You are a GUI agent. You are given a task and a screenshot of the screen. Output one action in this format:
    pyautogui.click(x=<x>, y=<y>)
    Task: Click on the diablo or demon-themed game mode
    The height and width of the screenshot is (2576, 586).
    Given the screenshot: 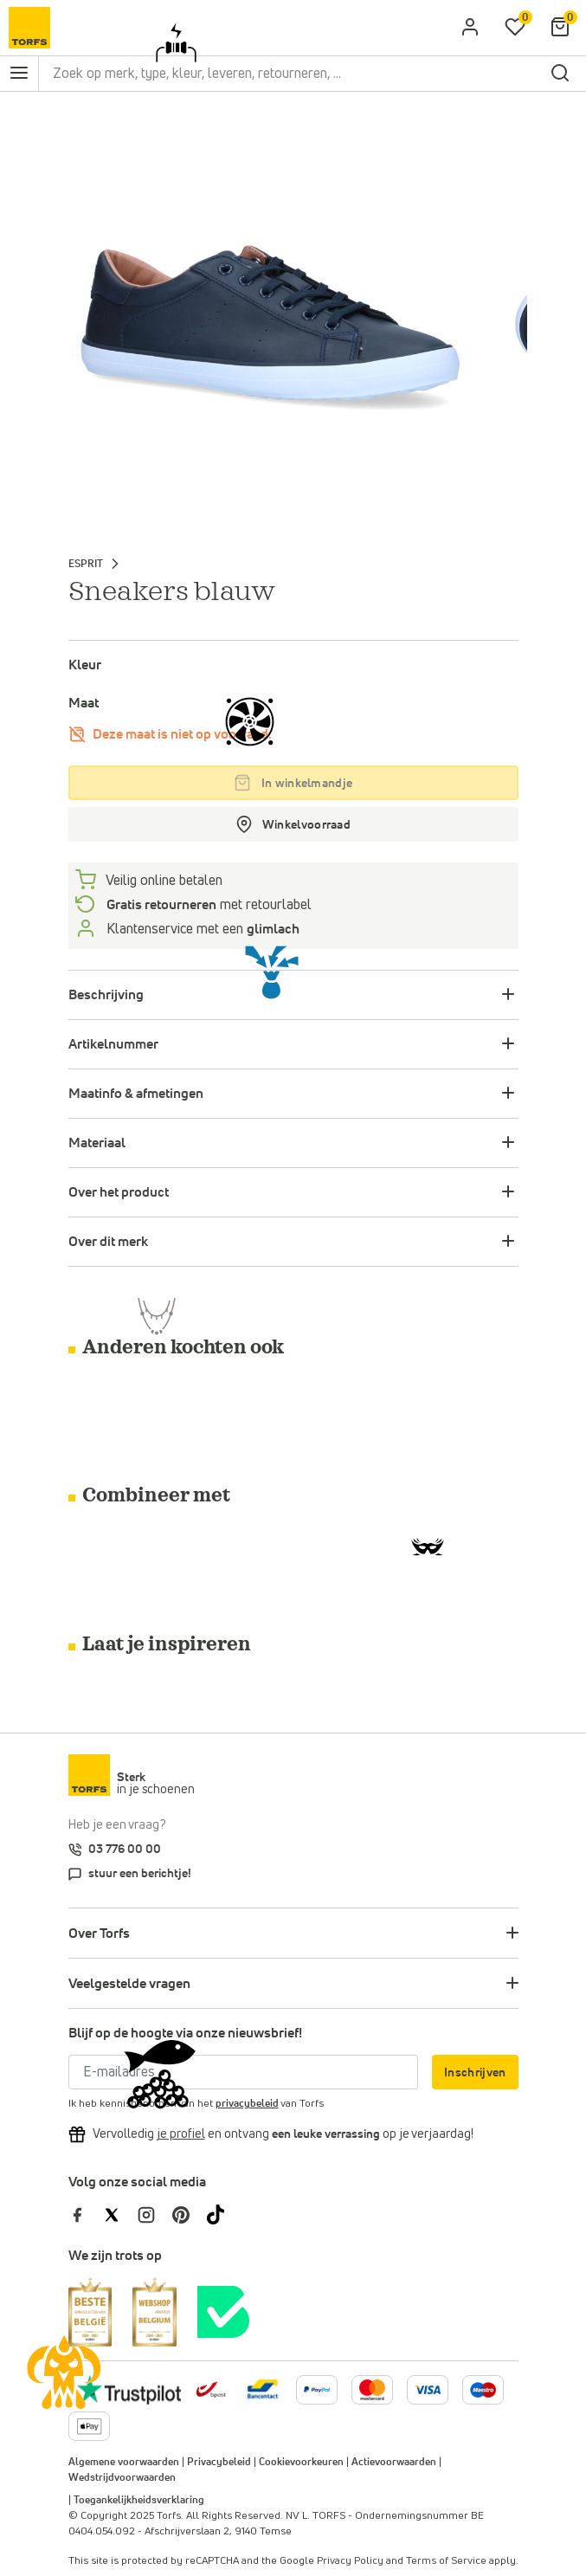 What is the action you would take?
    pyautogui.click(x=64, y=2373)
    